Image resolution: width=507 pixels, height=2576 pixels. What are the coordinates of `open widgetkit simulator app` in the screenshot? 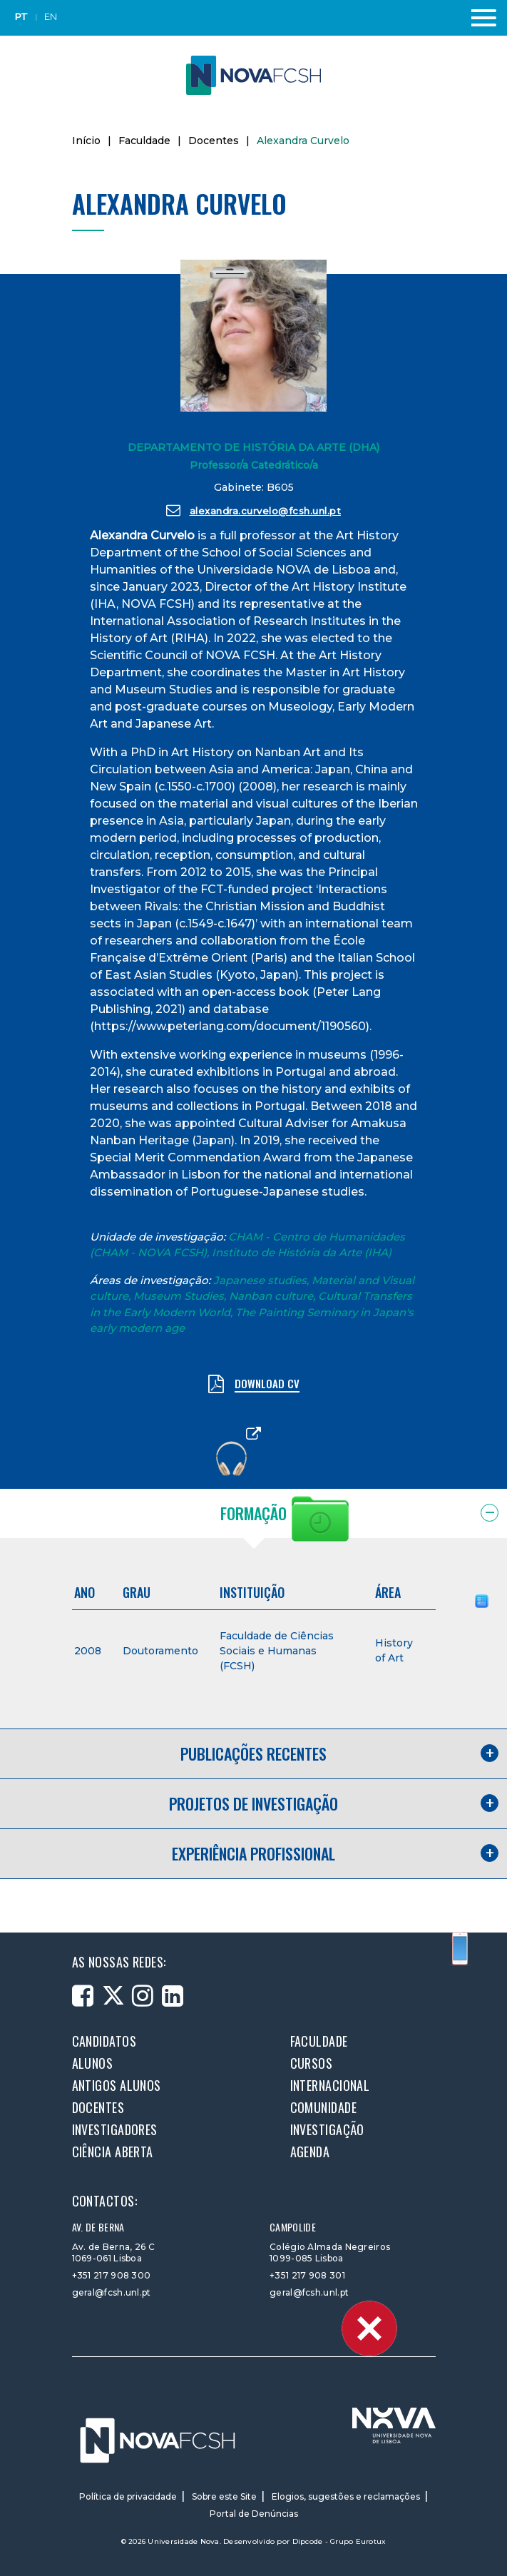 It's located at (481, 1601).